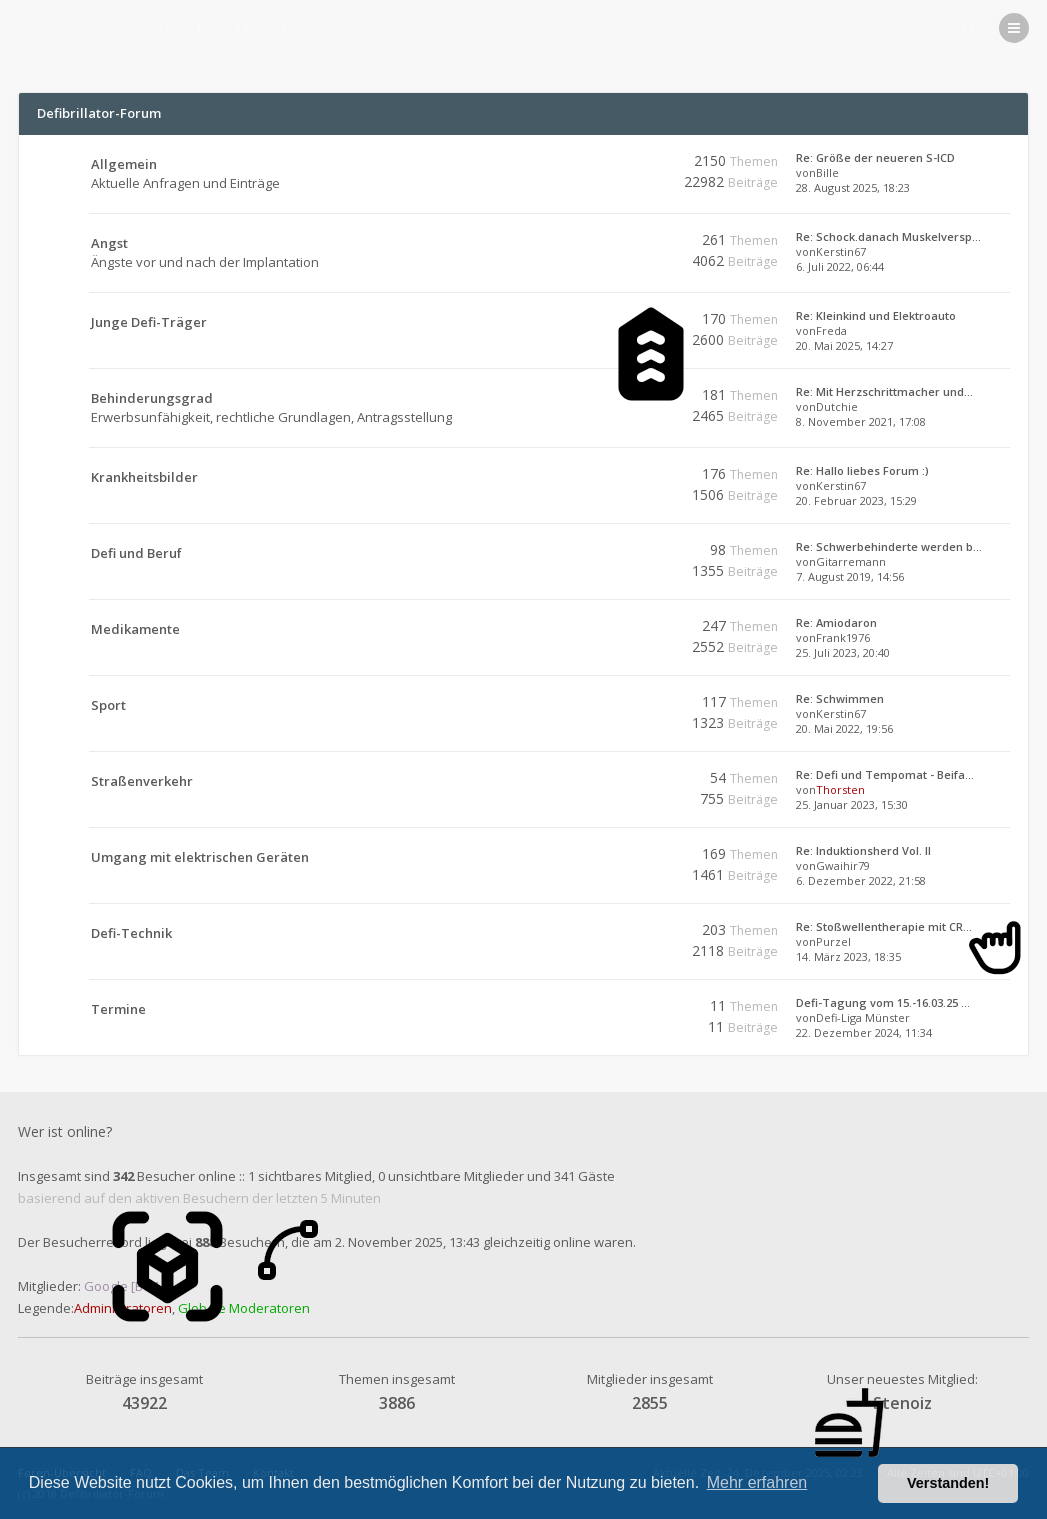 Image resolution: width=1047 pixels, height=1519 pixels. What do you see at coordinates (651, 354) in the screenshot?
I see `view user rank or level status` at bounding box center [651, 354].